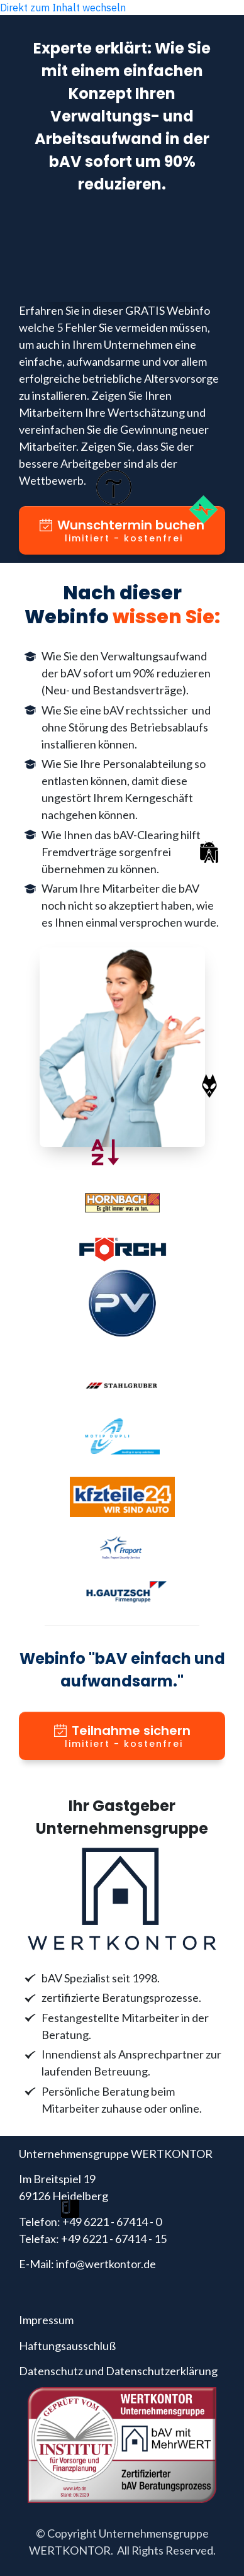 This screenshot has width=244, height=2576. What do you see at coordinates (70, 2208) in the screenshot?
I see `open the Fyle expense management app` at bounding box center [70, 2208].